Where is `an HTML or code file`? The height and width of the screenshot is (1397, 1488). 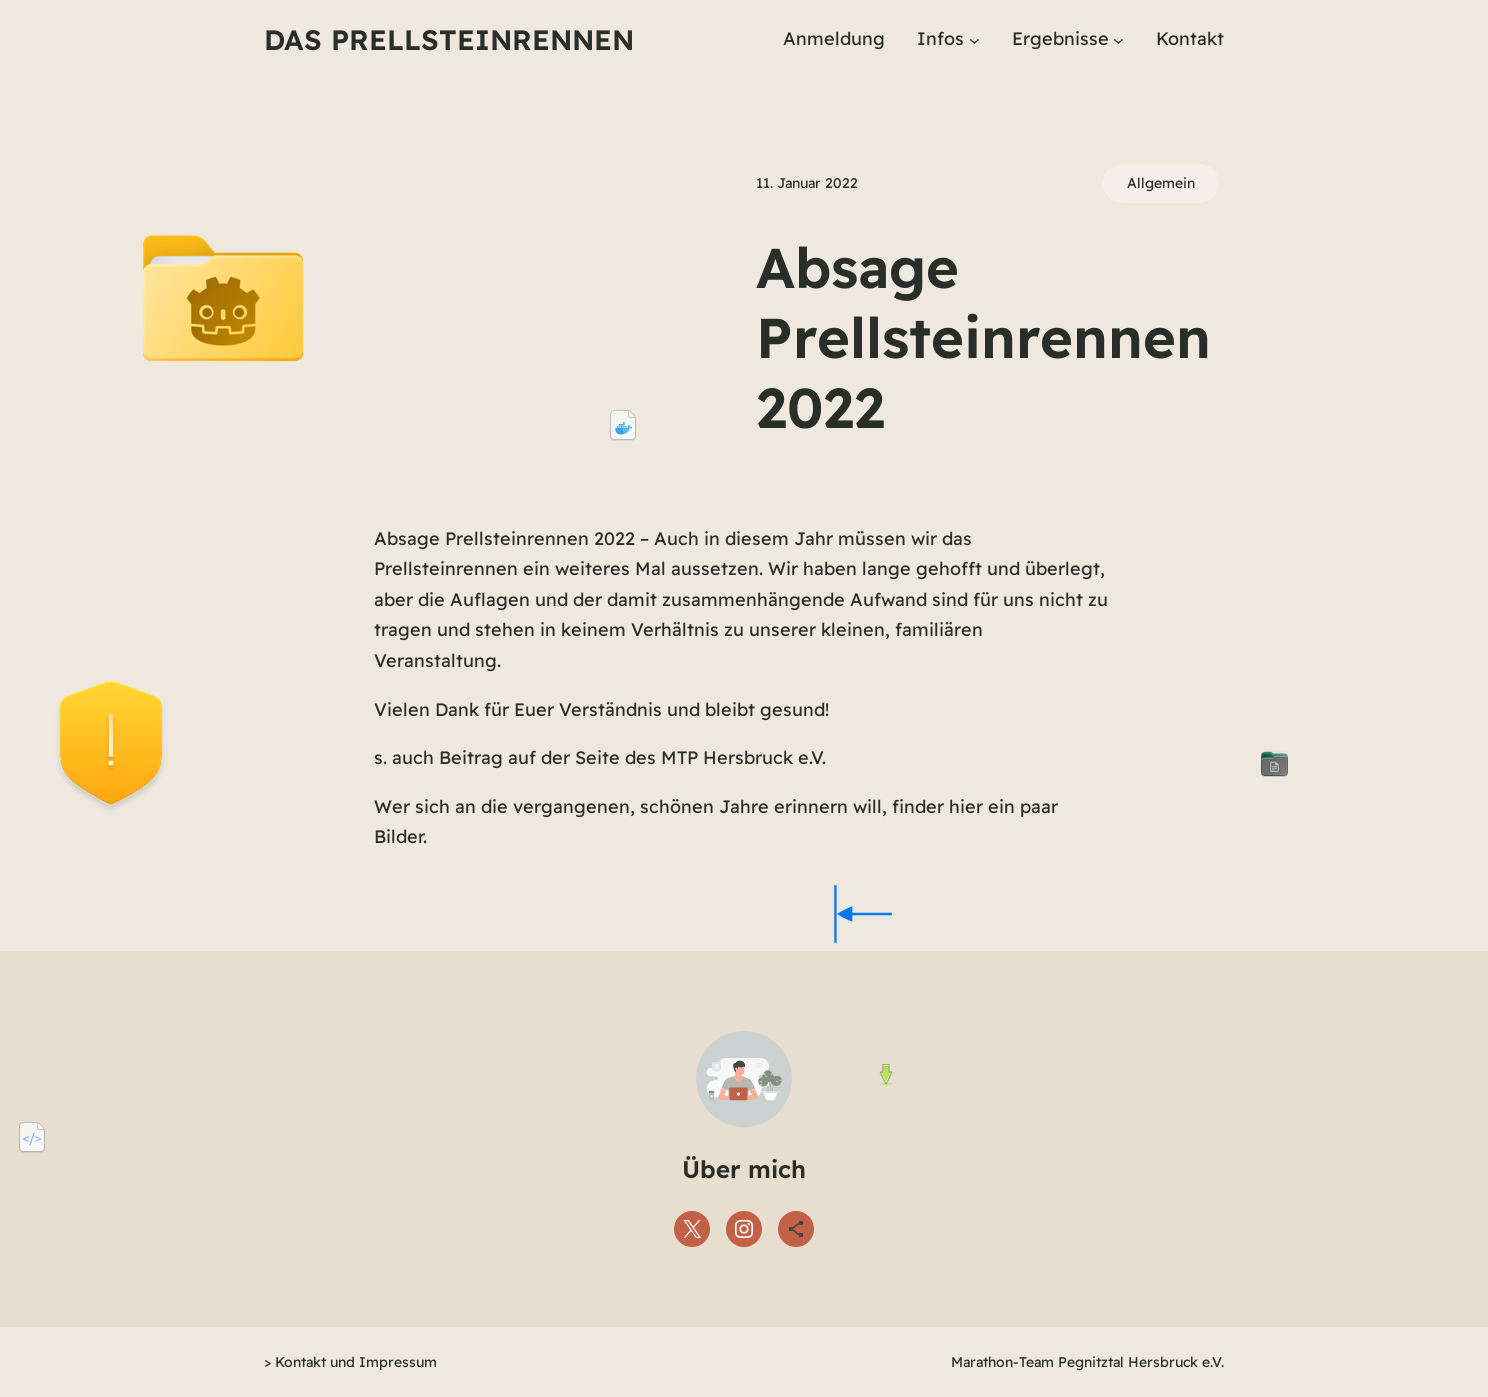
an HTML or code file is located at coordinates (32, 1137).